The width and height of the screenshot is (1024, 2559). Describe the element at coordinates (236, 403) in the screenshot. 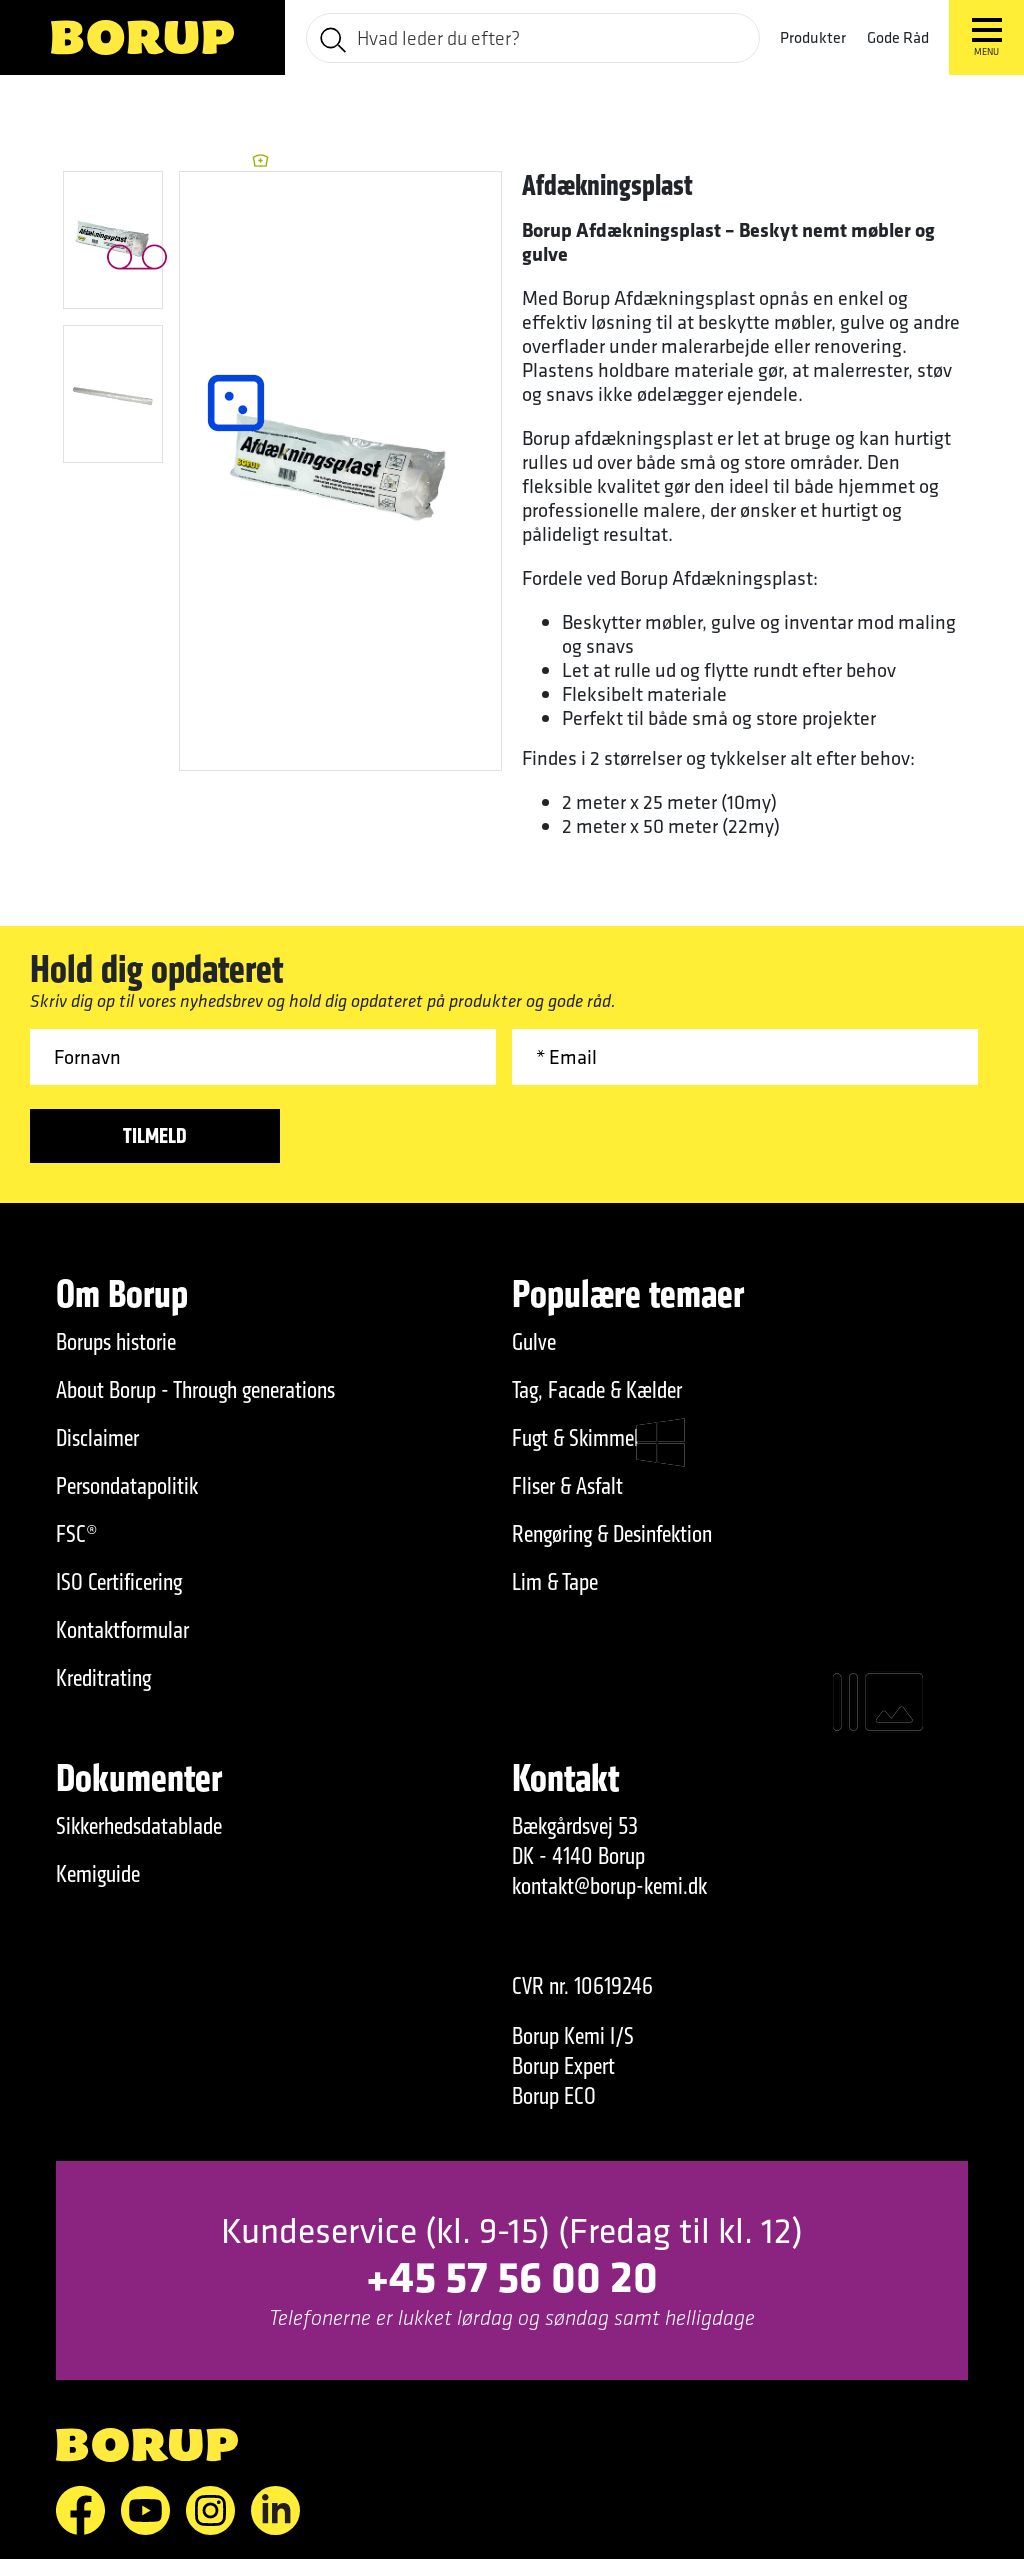

I see `roll dice or generate random number` at that location.